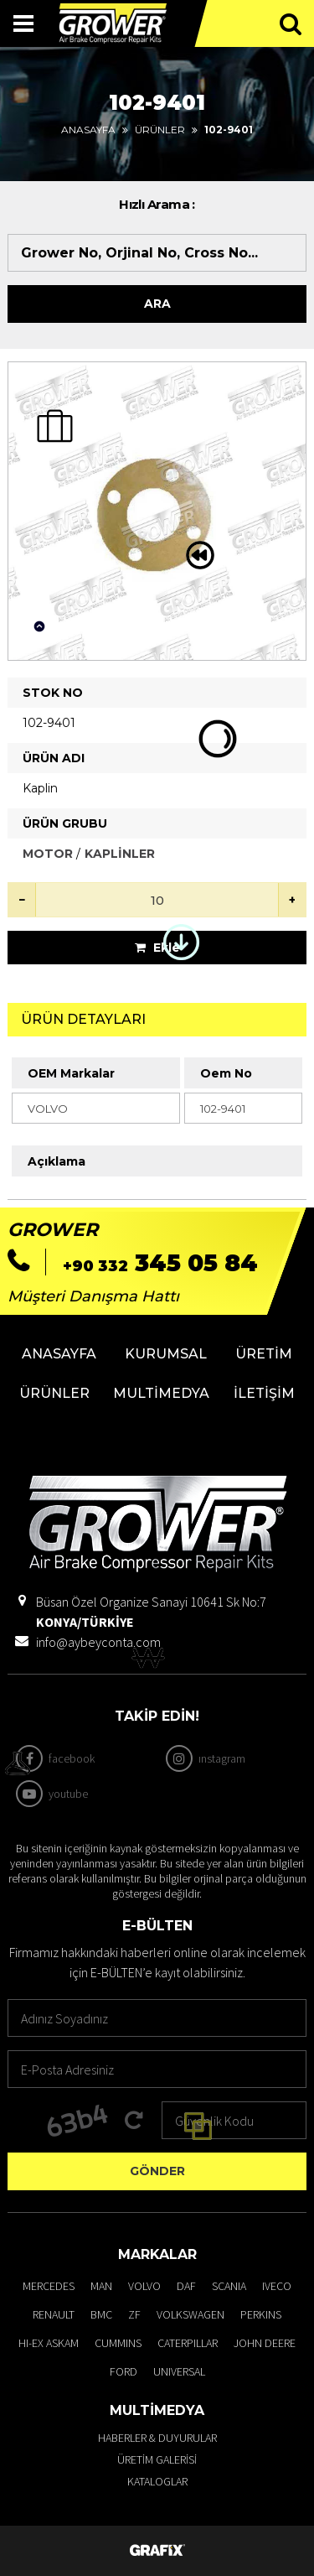 The height and width of the screenshot is (2576, 314). What do you see at coordinates (39, 626) in the screenshot?
I see `scroll to top of page` at bounding box center [39, 626].